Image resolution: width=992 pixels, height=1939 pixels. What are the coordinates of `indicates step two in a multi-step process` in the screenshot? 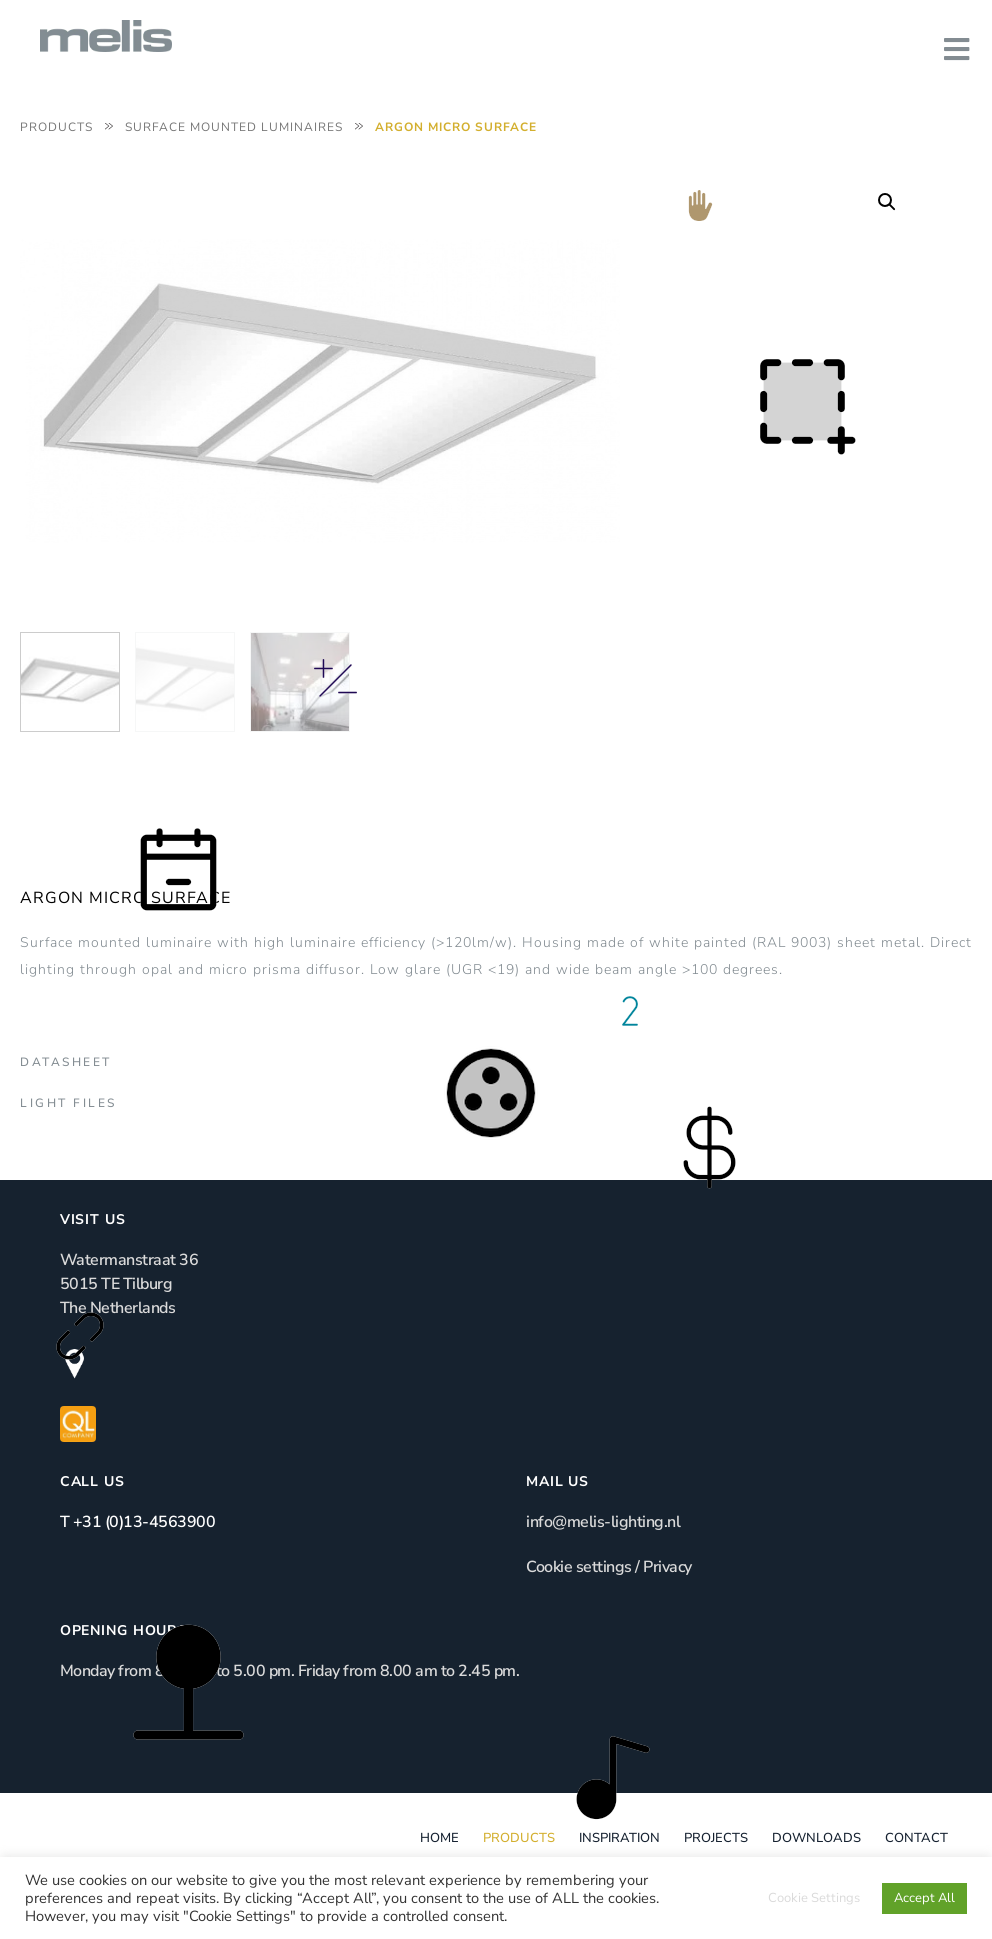 It's located at (630, 1011).